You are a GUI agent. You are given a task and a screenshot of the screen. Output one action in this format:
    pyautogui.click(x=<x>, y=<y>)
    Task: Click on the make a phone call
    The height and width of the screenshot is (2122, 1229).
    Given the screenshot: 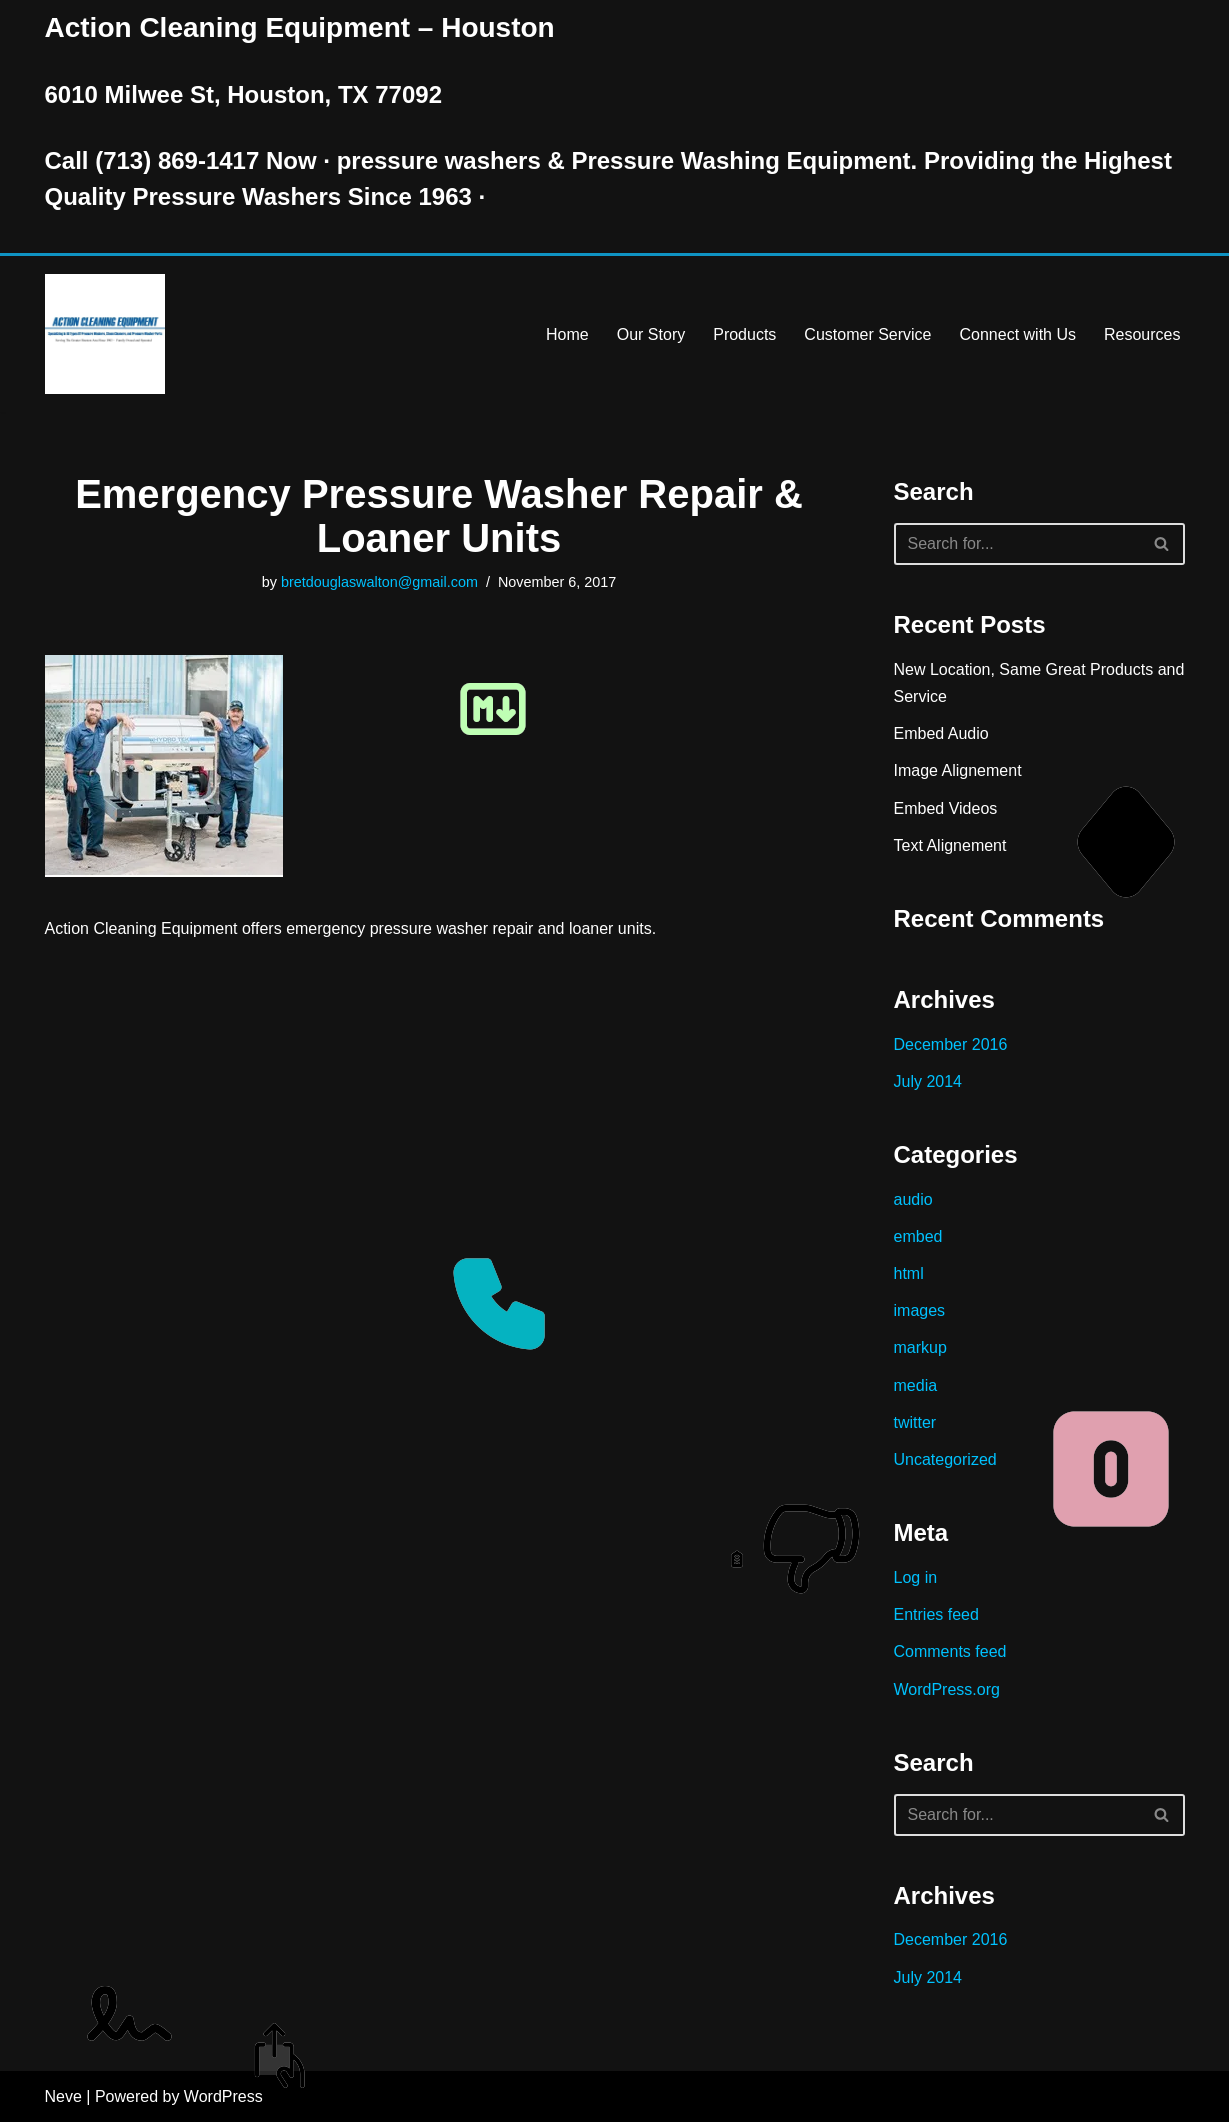 What is the action you would take?
    pyautogui.click(x=501, y=1301)
    